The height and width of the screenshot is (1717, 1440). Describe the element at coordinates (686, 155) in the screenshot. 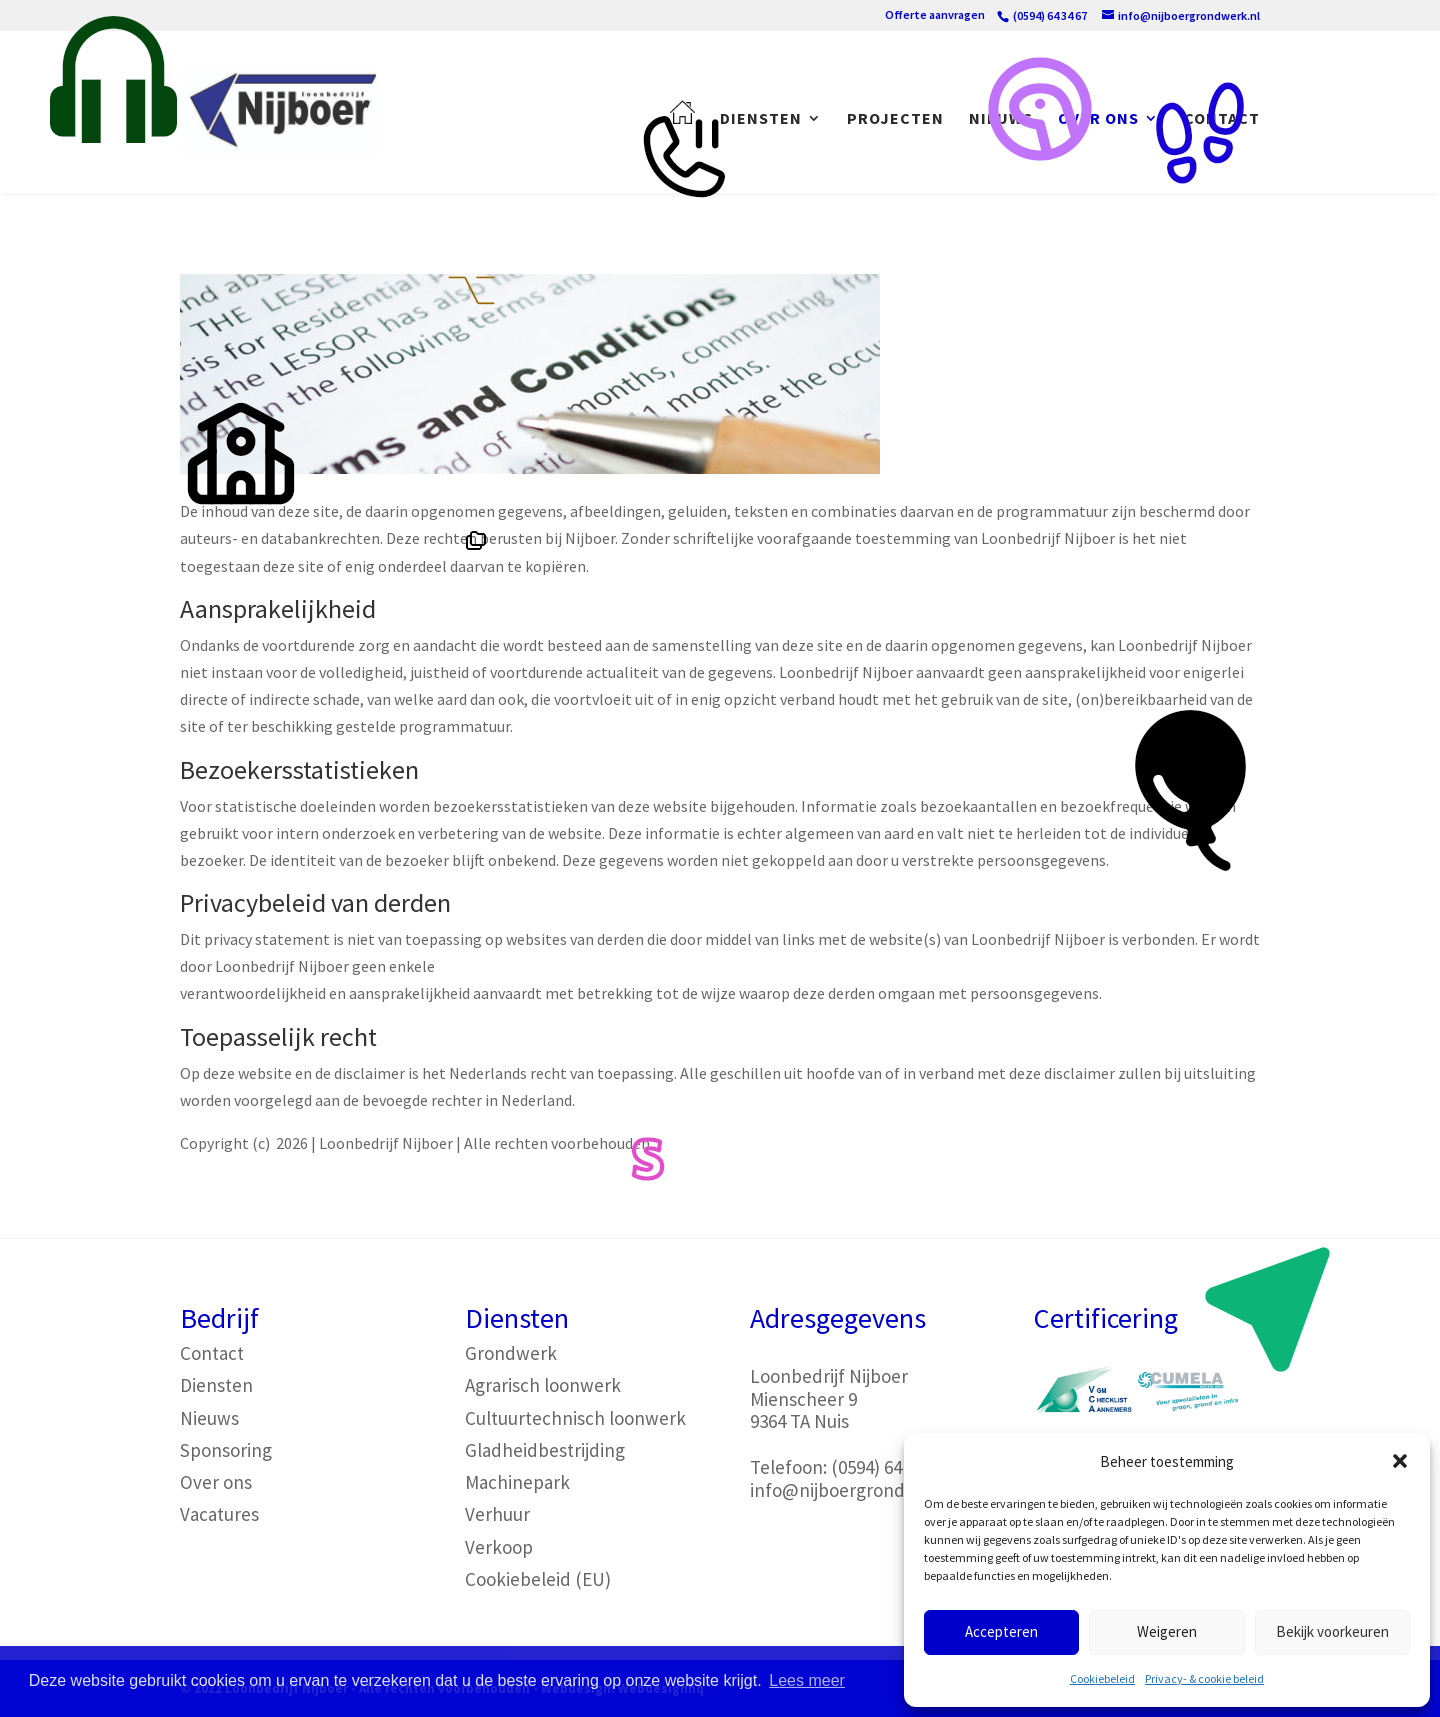

I see `put current call on hold` at that location.